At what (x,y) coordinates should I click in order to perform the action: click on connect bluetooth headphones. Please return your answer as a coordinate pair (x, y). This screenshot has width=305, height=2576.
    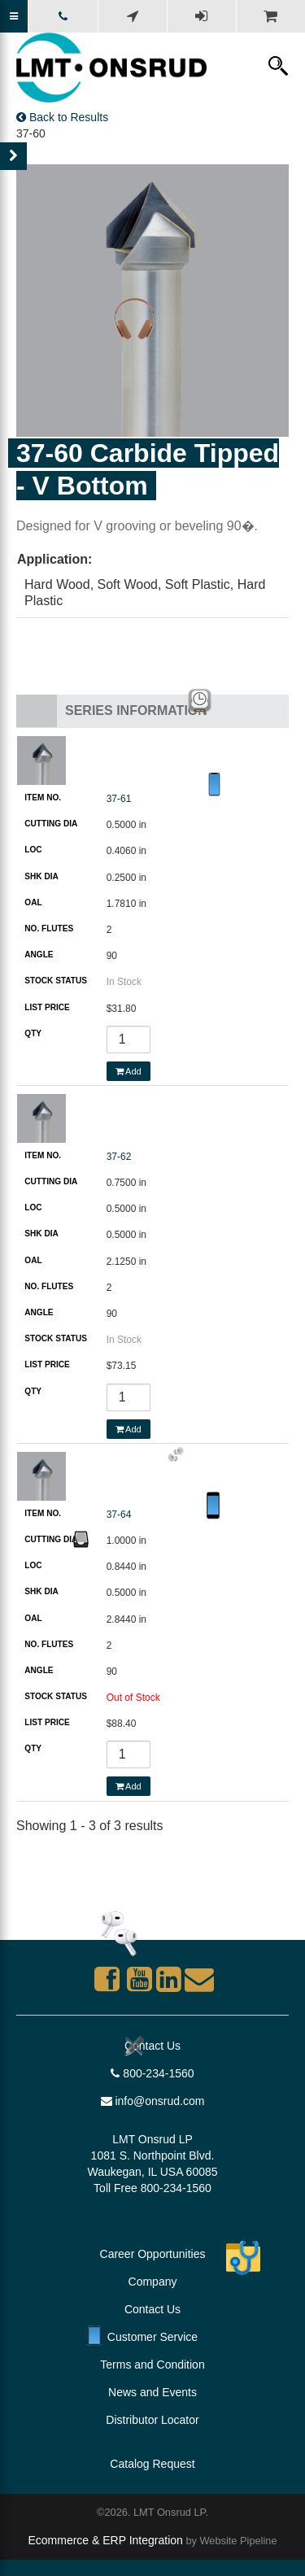
    Looking at the image, I should click on (134, 319).